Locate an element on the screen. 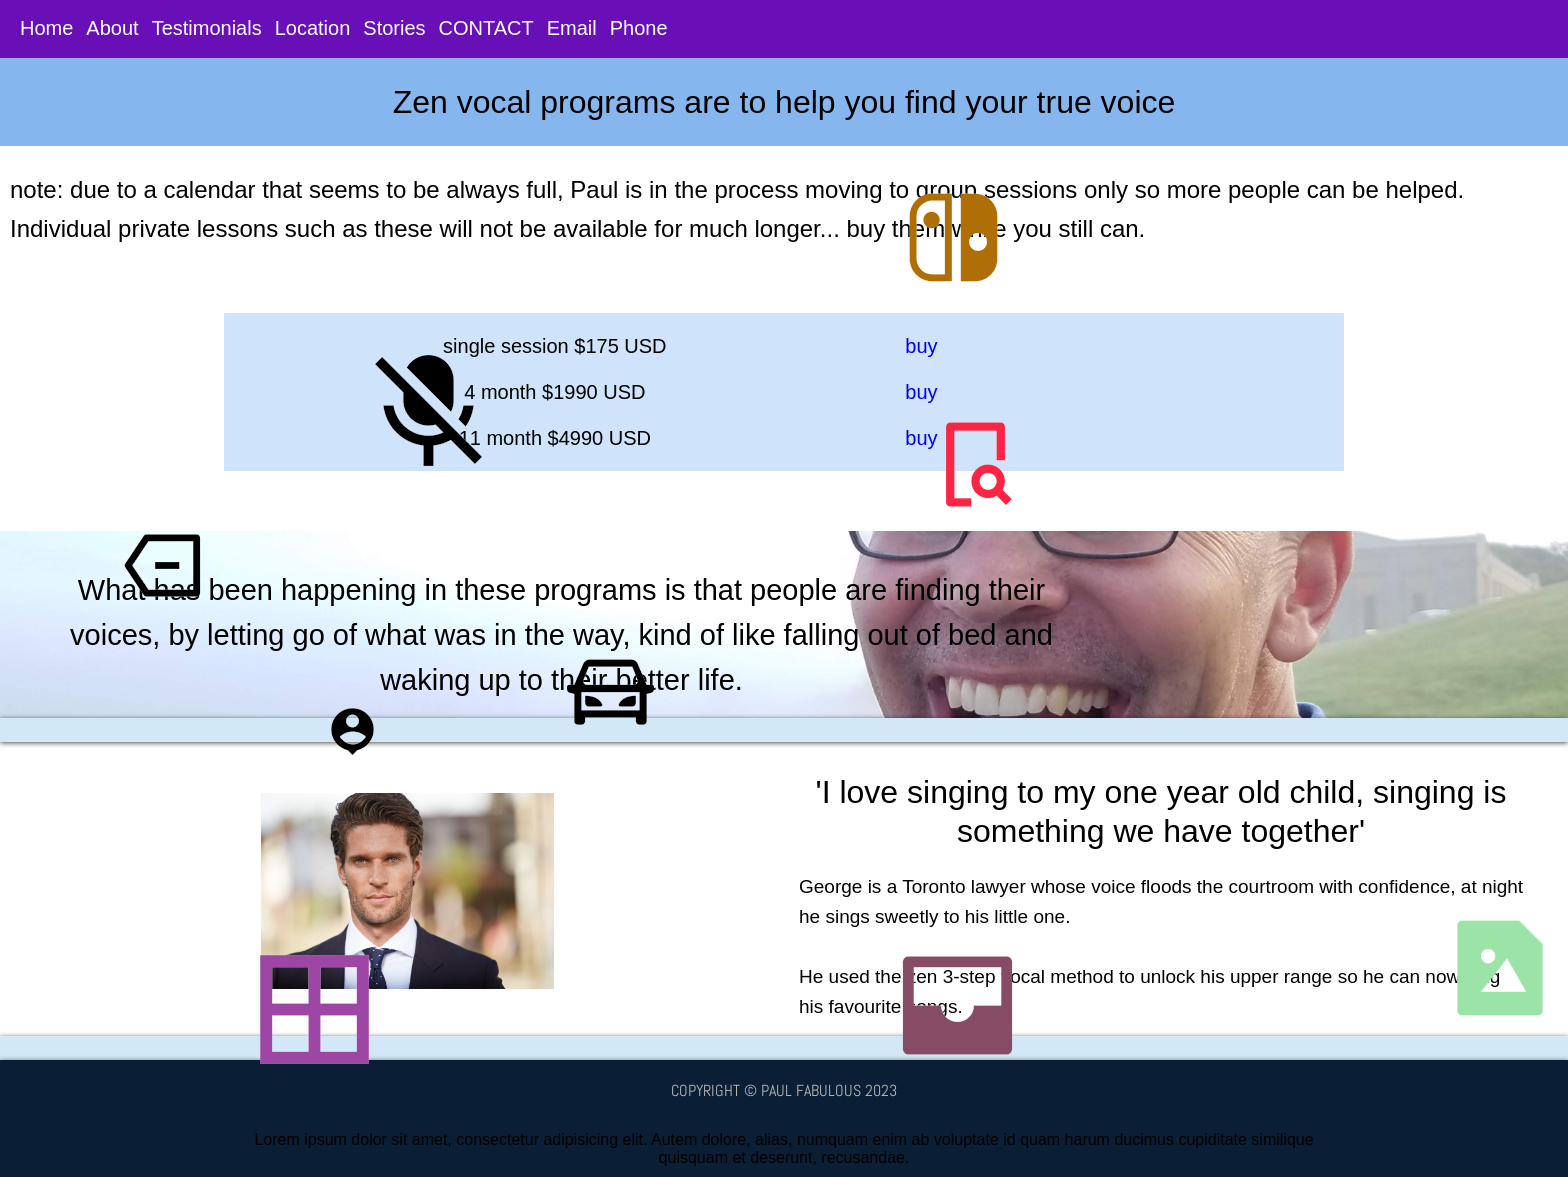 Image resolution: width=1568 pixels, height=1177 pixels. find my phone feature is located at coordinates (975, 464).